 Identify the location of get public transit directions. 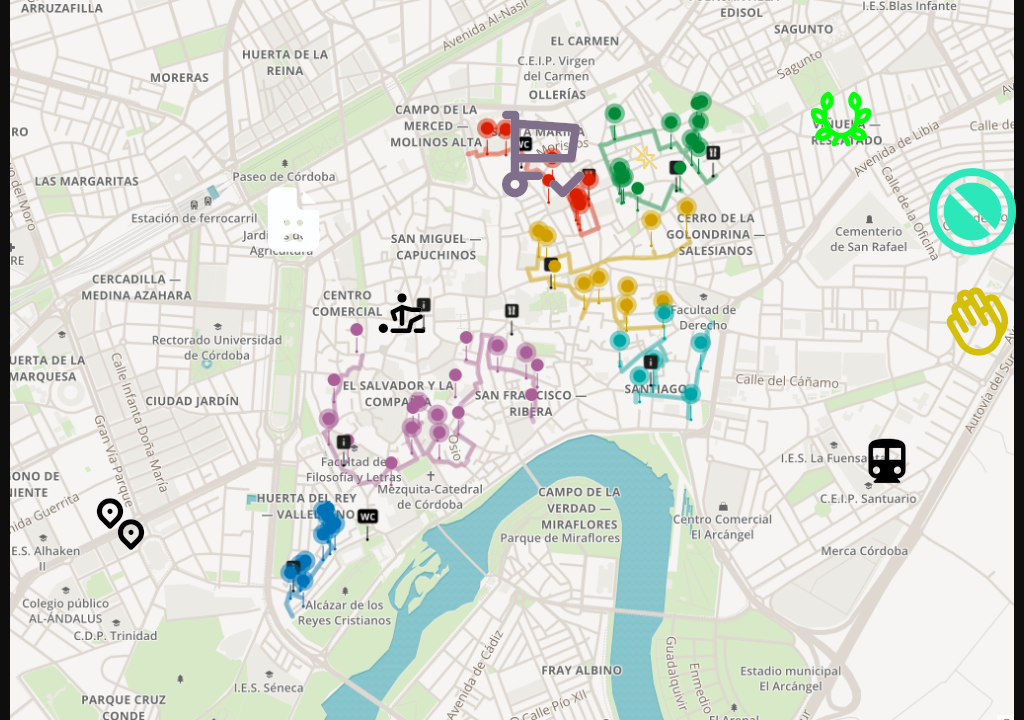
(887, 462).